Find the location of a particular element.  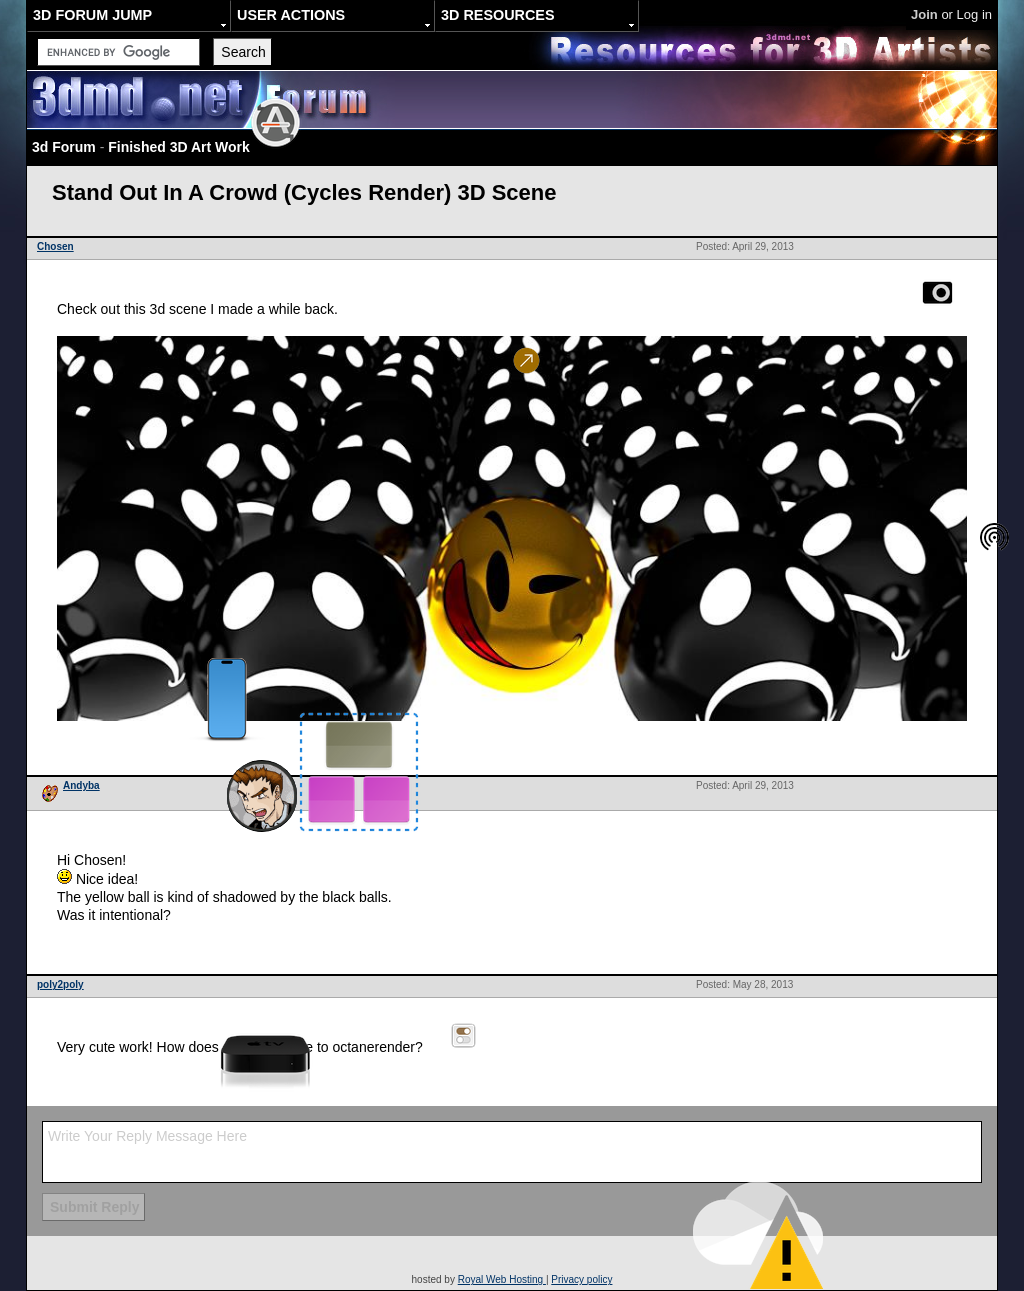

ipod shuffle device in sidebar is located at coordinates (937, 291).